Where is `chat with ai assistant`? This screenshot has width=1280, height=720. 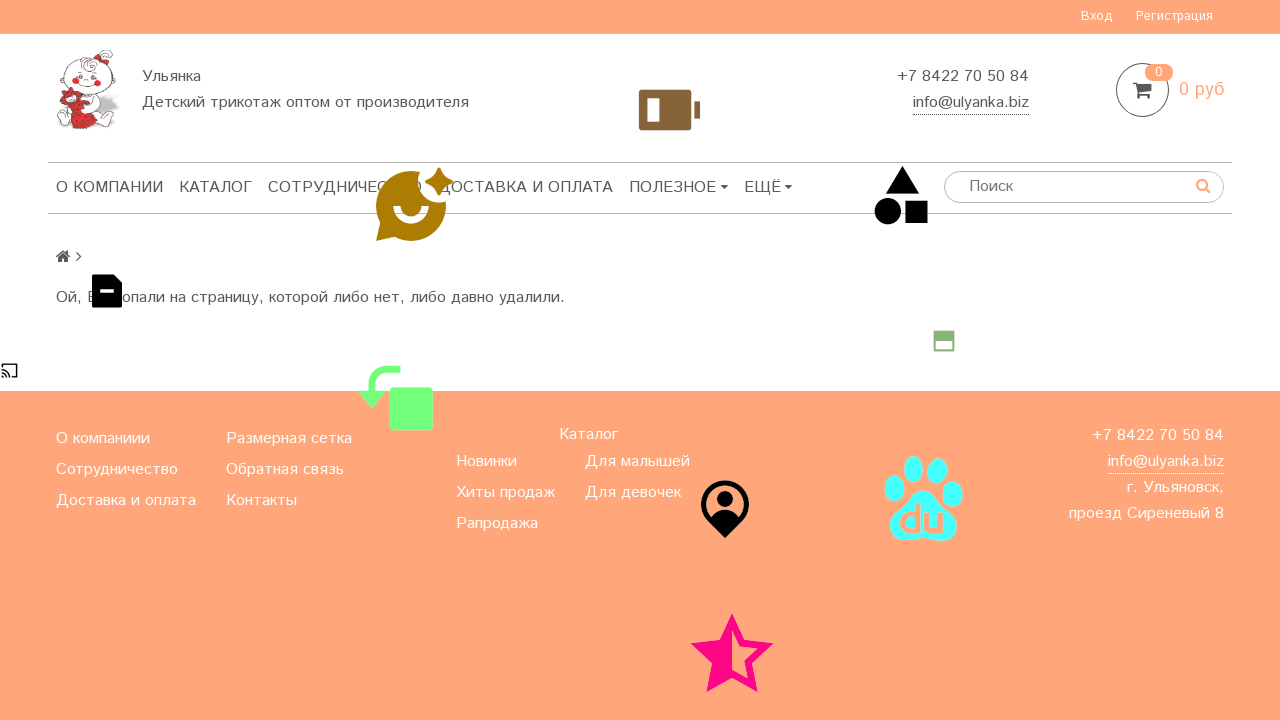
chat with ai assistant is located at coordinates (411, 206).